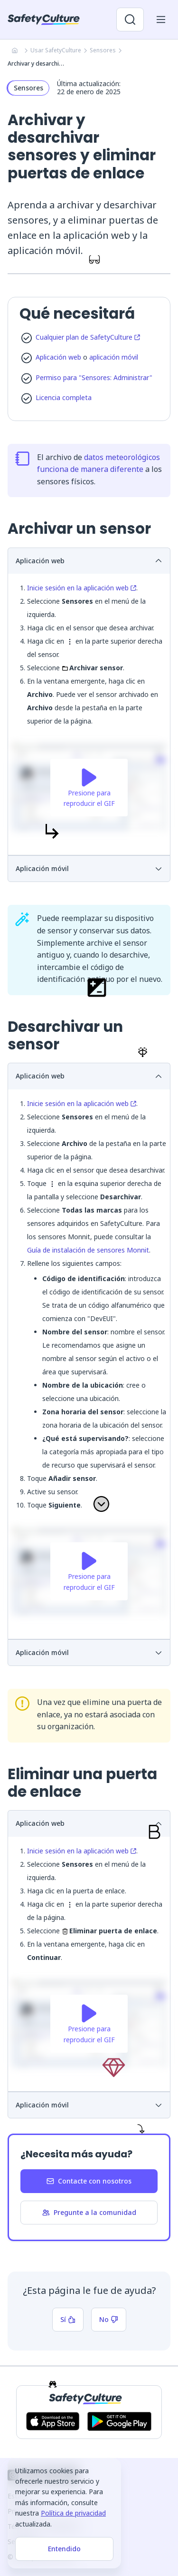 This screenshot has height=2576, width=178. Describe the element at coordinates (52, 831) in the screenshot. I see `navigate to a subdirectory or nested folder` at that location.